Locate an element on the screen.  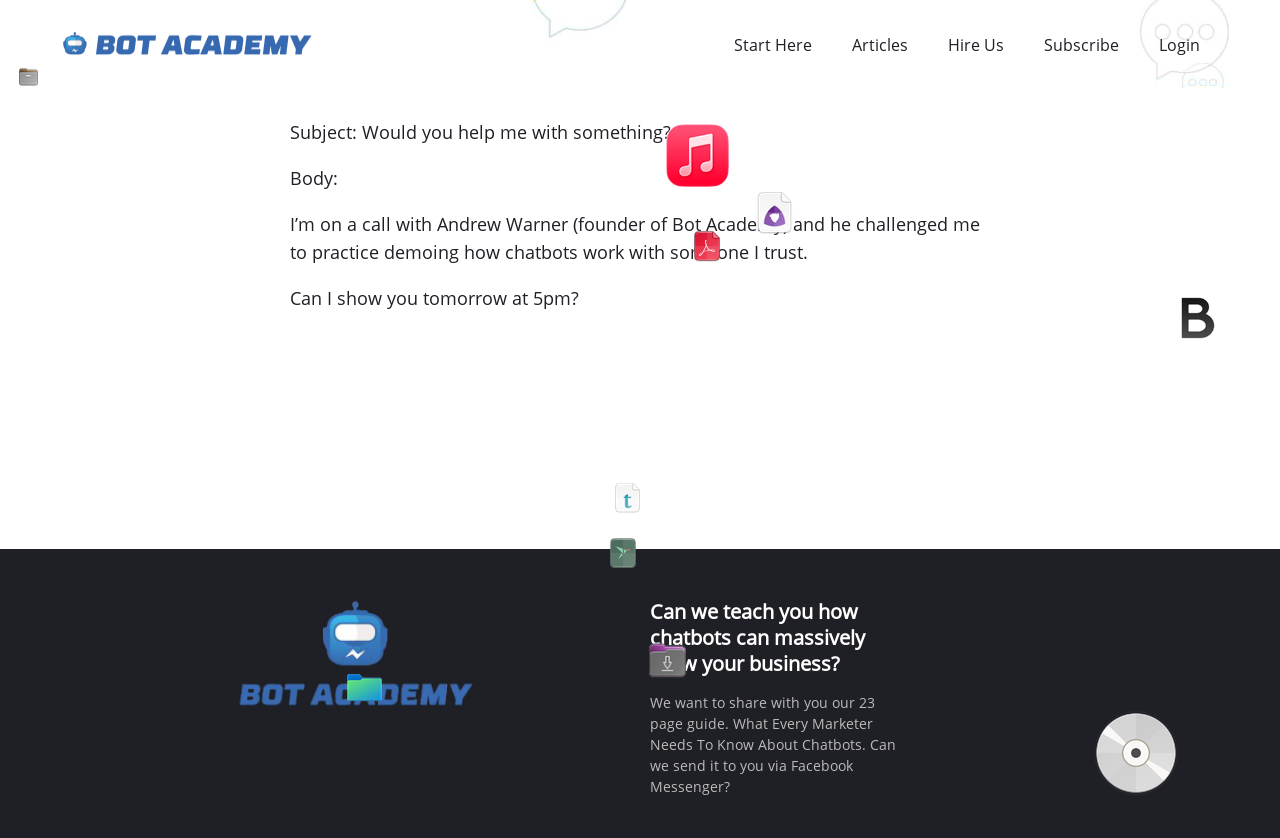
apply bold formatting to selected text is located at coordinates (1198, 318).